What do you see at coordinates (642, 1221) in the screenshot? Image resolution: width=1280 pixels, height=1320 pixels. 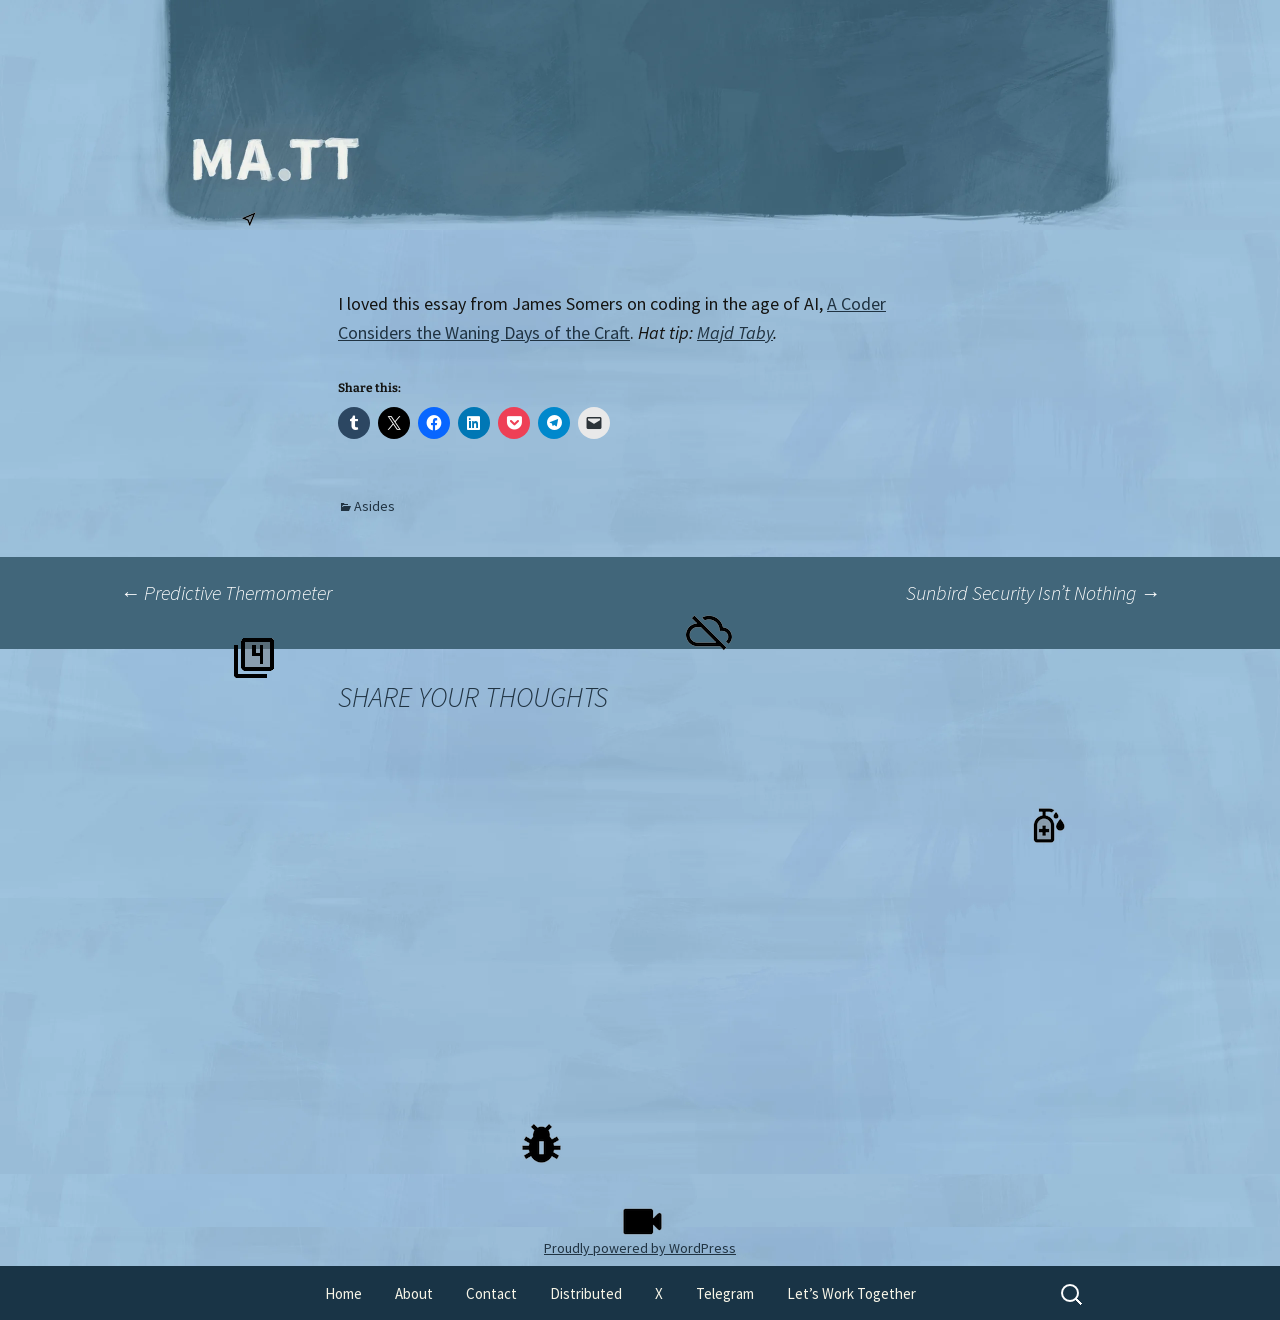 I see `start a video call` at bounding box center [642, 1221].